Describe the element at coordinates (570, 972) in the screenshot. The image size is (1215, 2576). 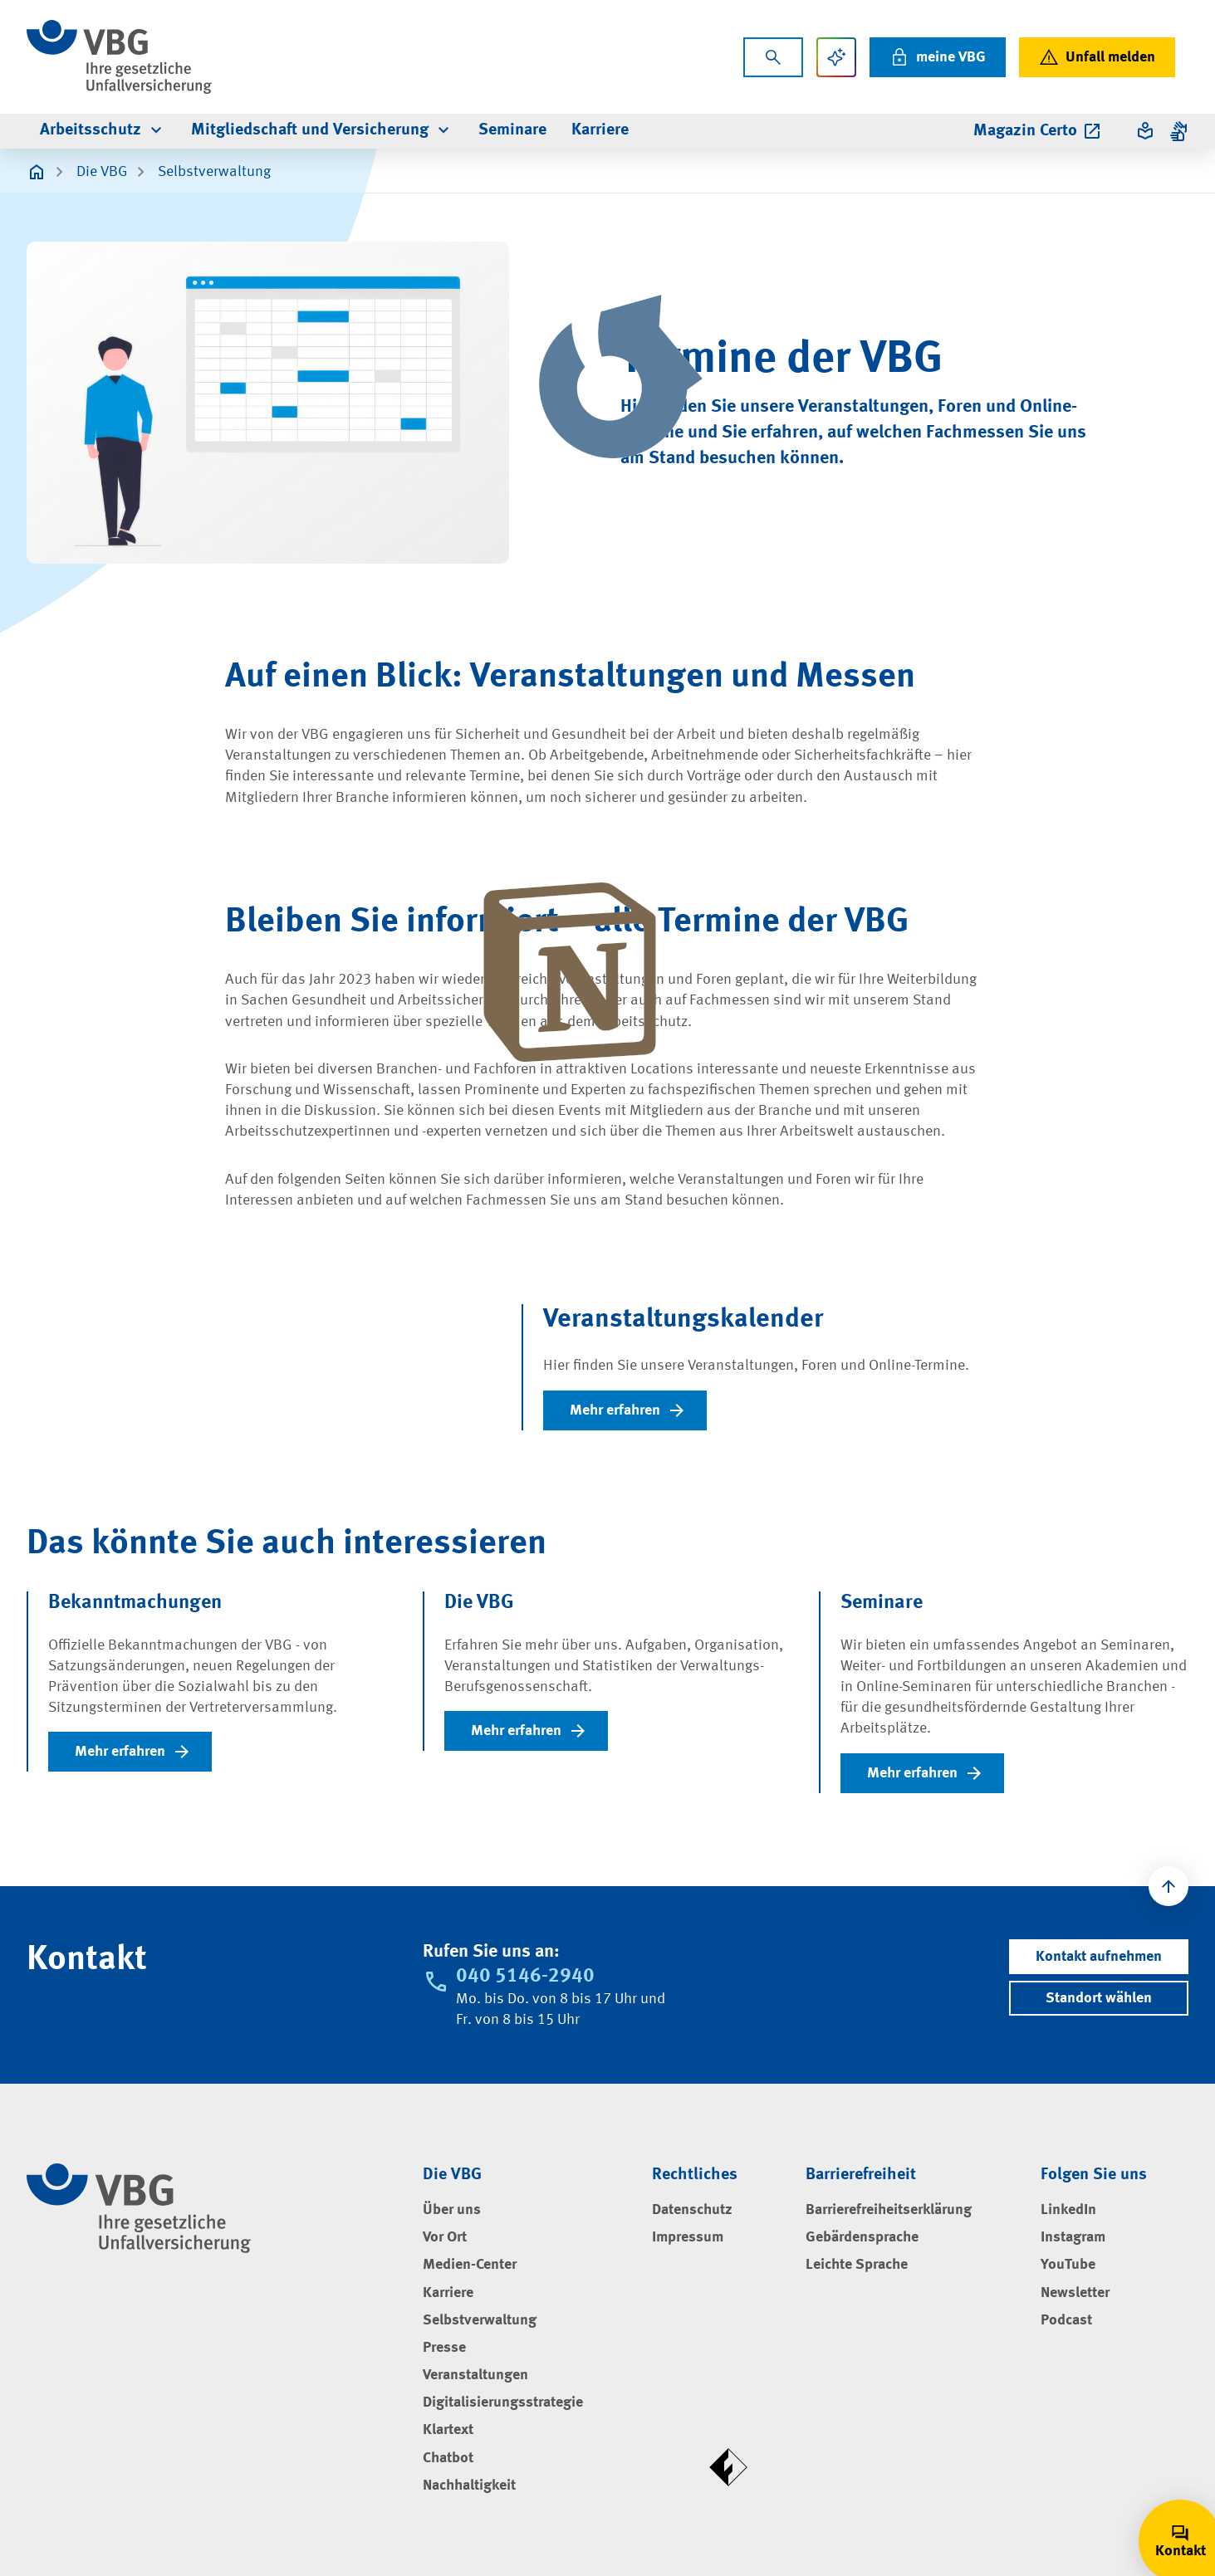
I see `open Notion app` at that location.